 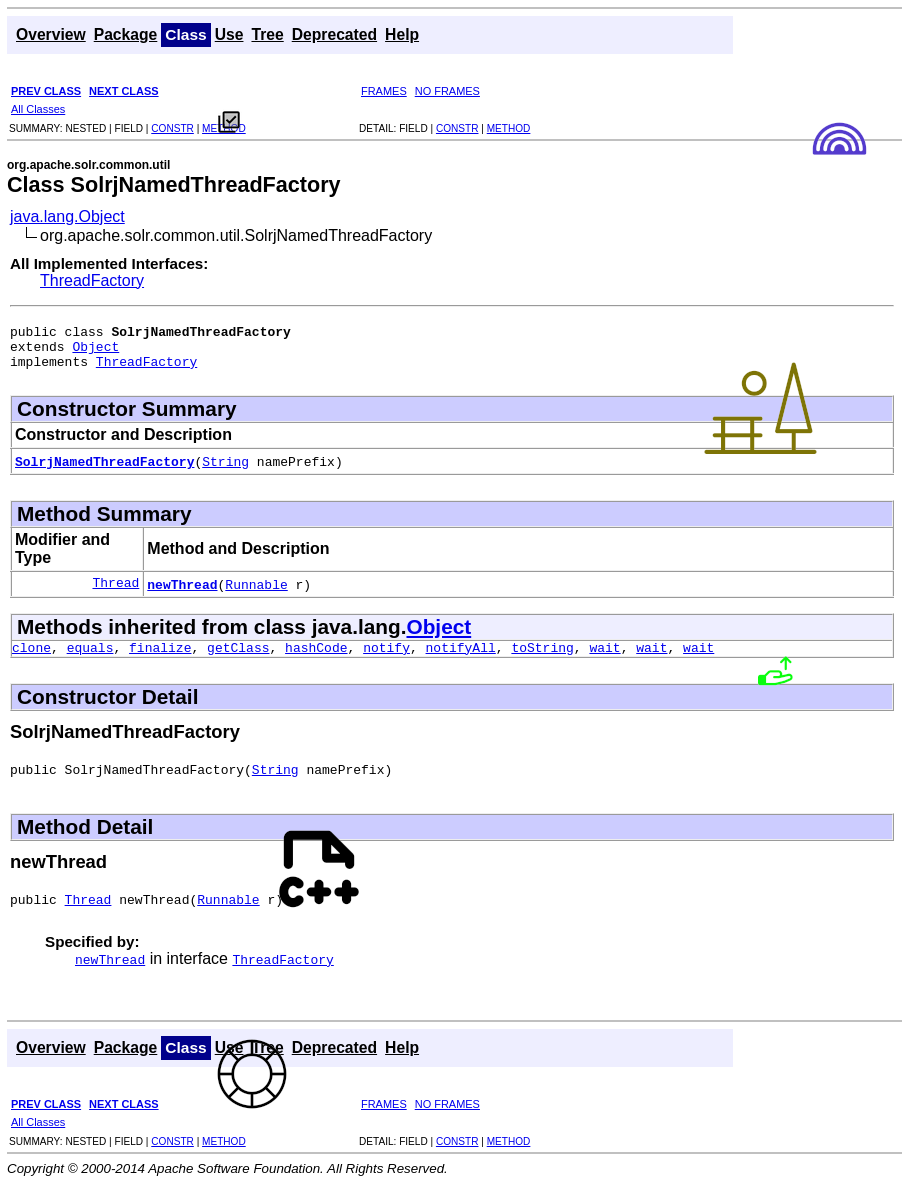 What do you see at coordinates (229, 122) in the screenshot?
I see `item successfully added to library` at bounding box center [229, 122].